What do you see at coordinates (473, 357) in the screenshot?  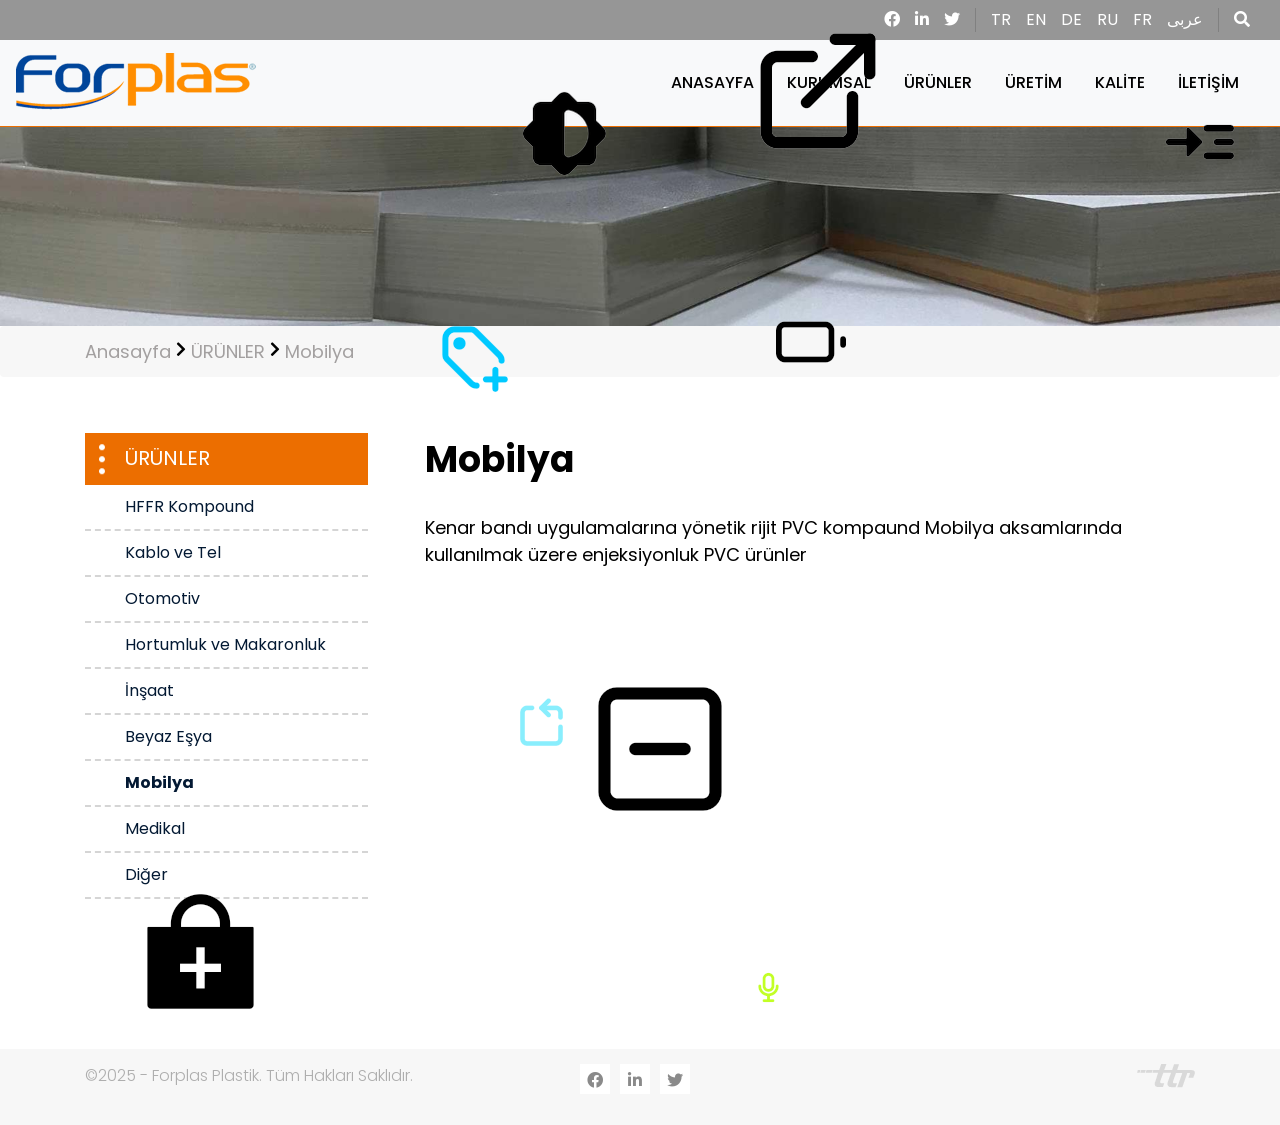 I see `add a new tag or label` at bounding box center [473, 357].